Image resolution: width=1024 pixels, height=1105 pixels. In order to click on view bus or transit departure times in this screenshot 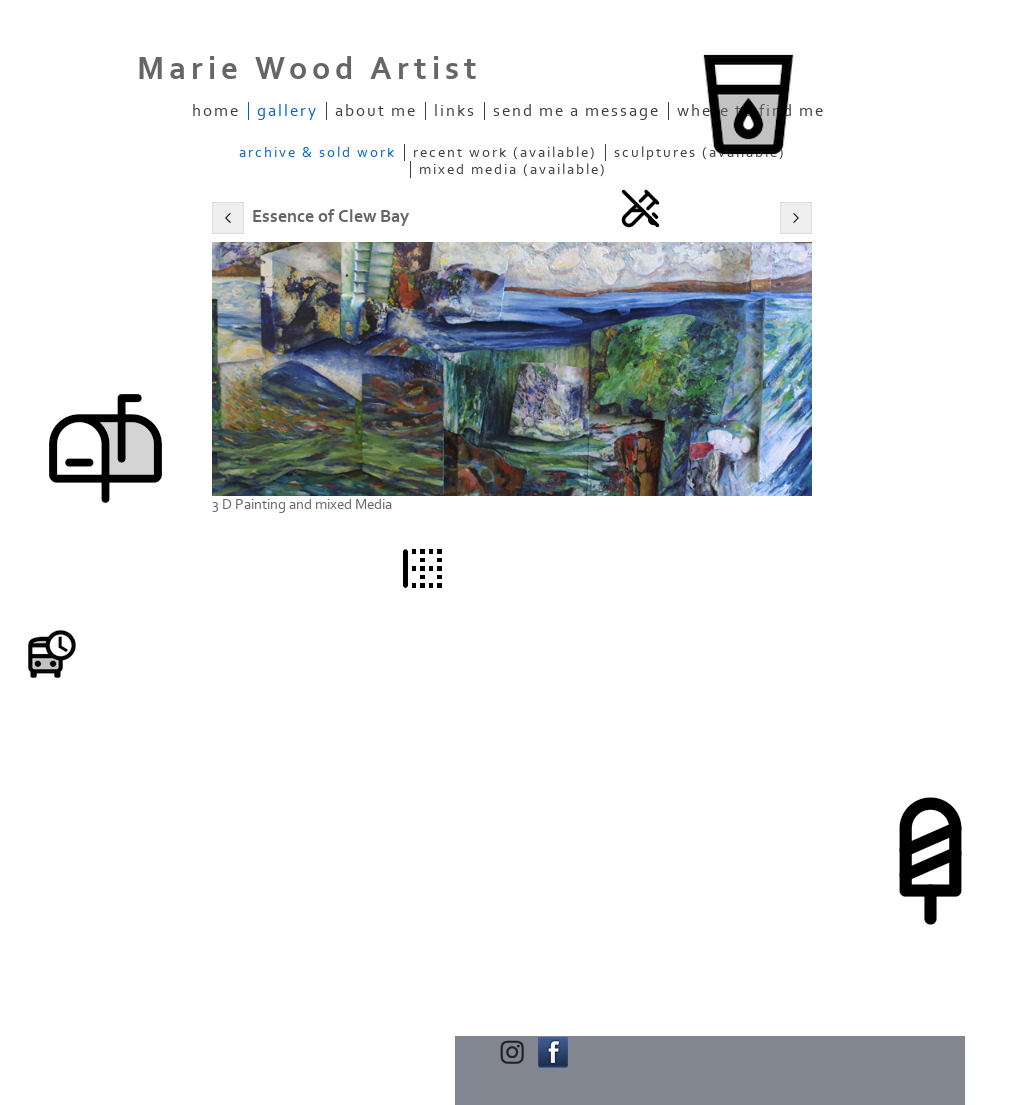, I will do `click(52, 654)`.